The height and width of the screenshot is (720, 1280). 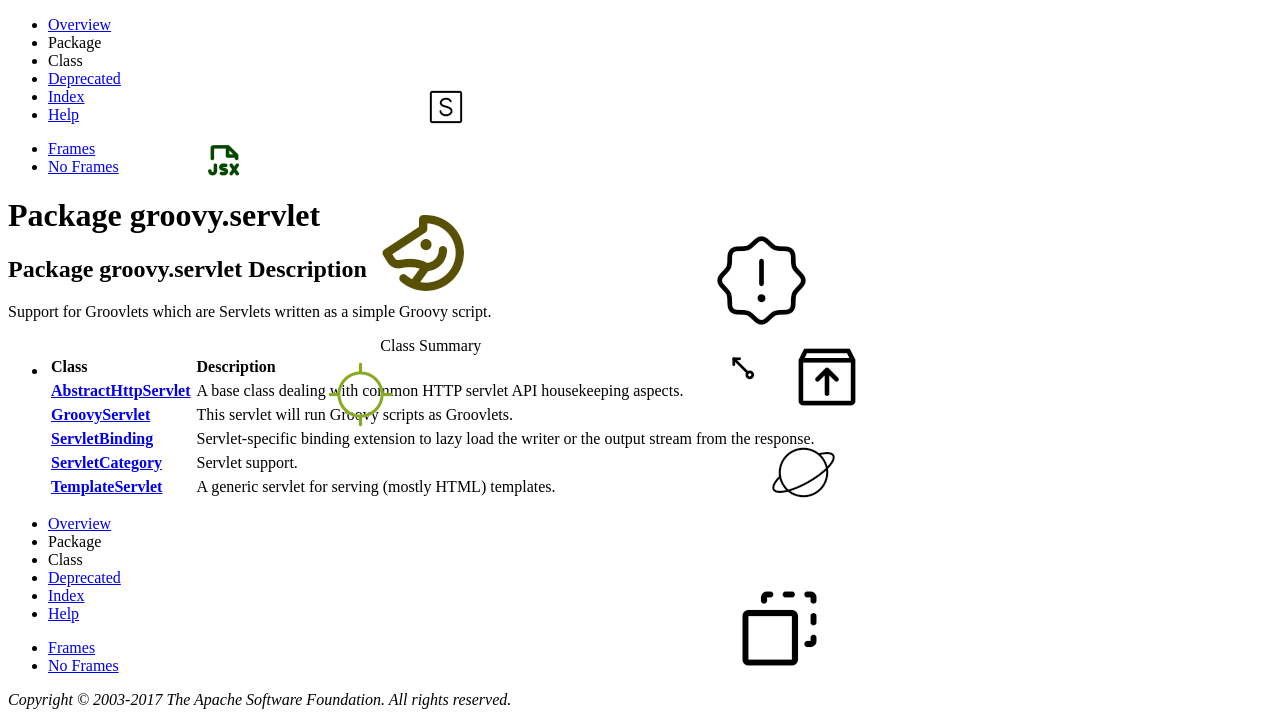 What do you see at coordinates (803, 472) in the screenshot?
I see `explore global or worldwide content` at bounding box center [803, 472].